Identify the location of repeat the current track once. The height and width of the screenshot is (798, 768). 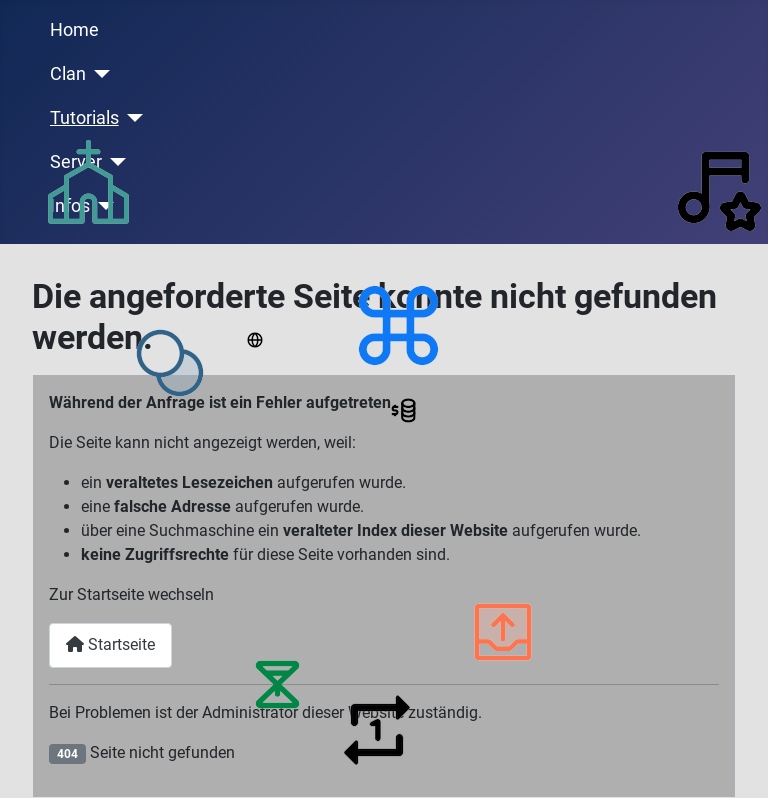
(377, 730).